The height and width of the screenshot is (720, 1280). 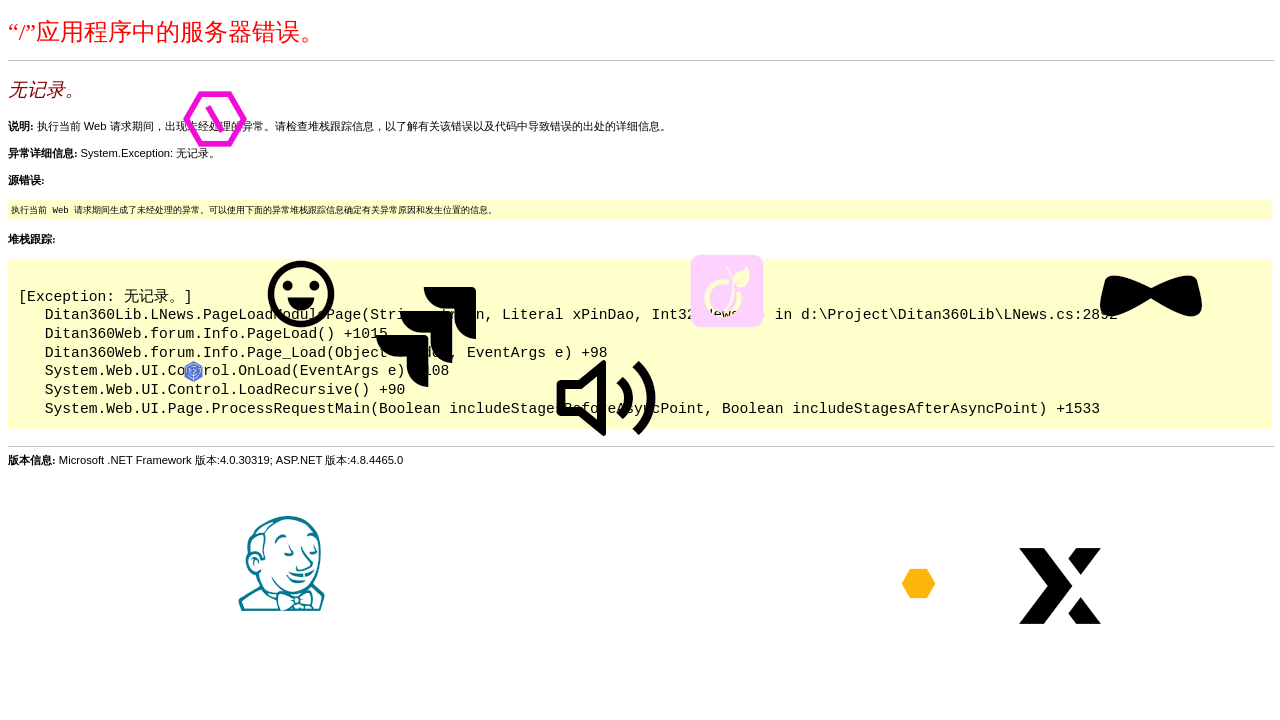 What do you see at coordinates (1151, 296) in the screenshot?
I see `jhipster application framework logo` at bounding box center [1151, 296].